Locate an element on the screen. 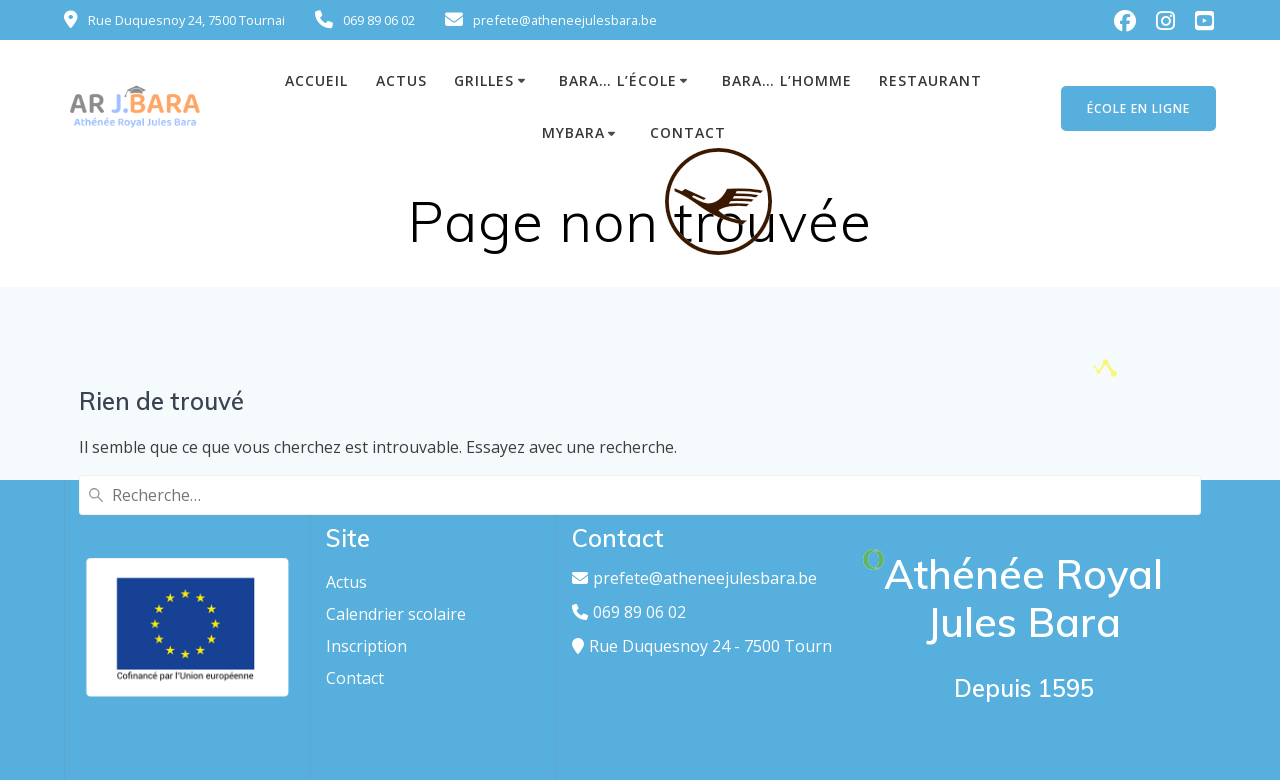  open opera browser is located at coordinates (873, 559).